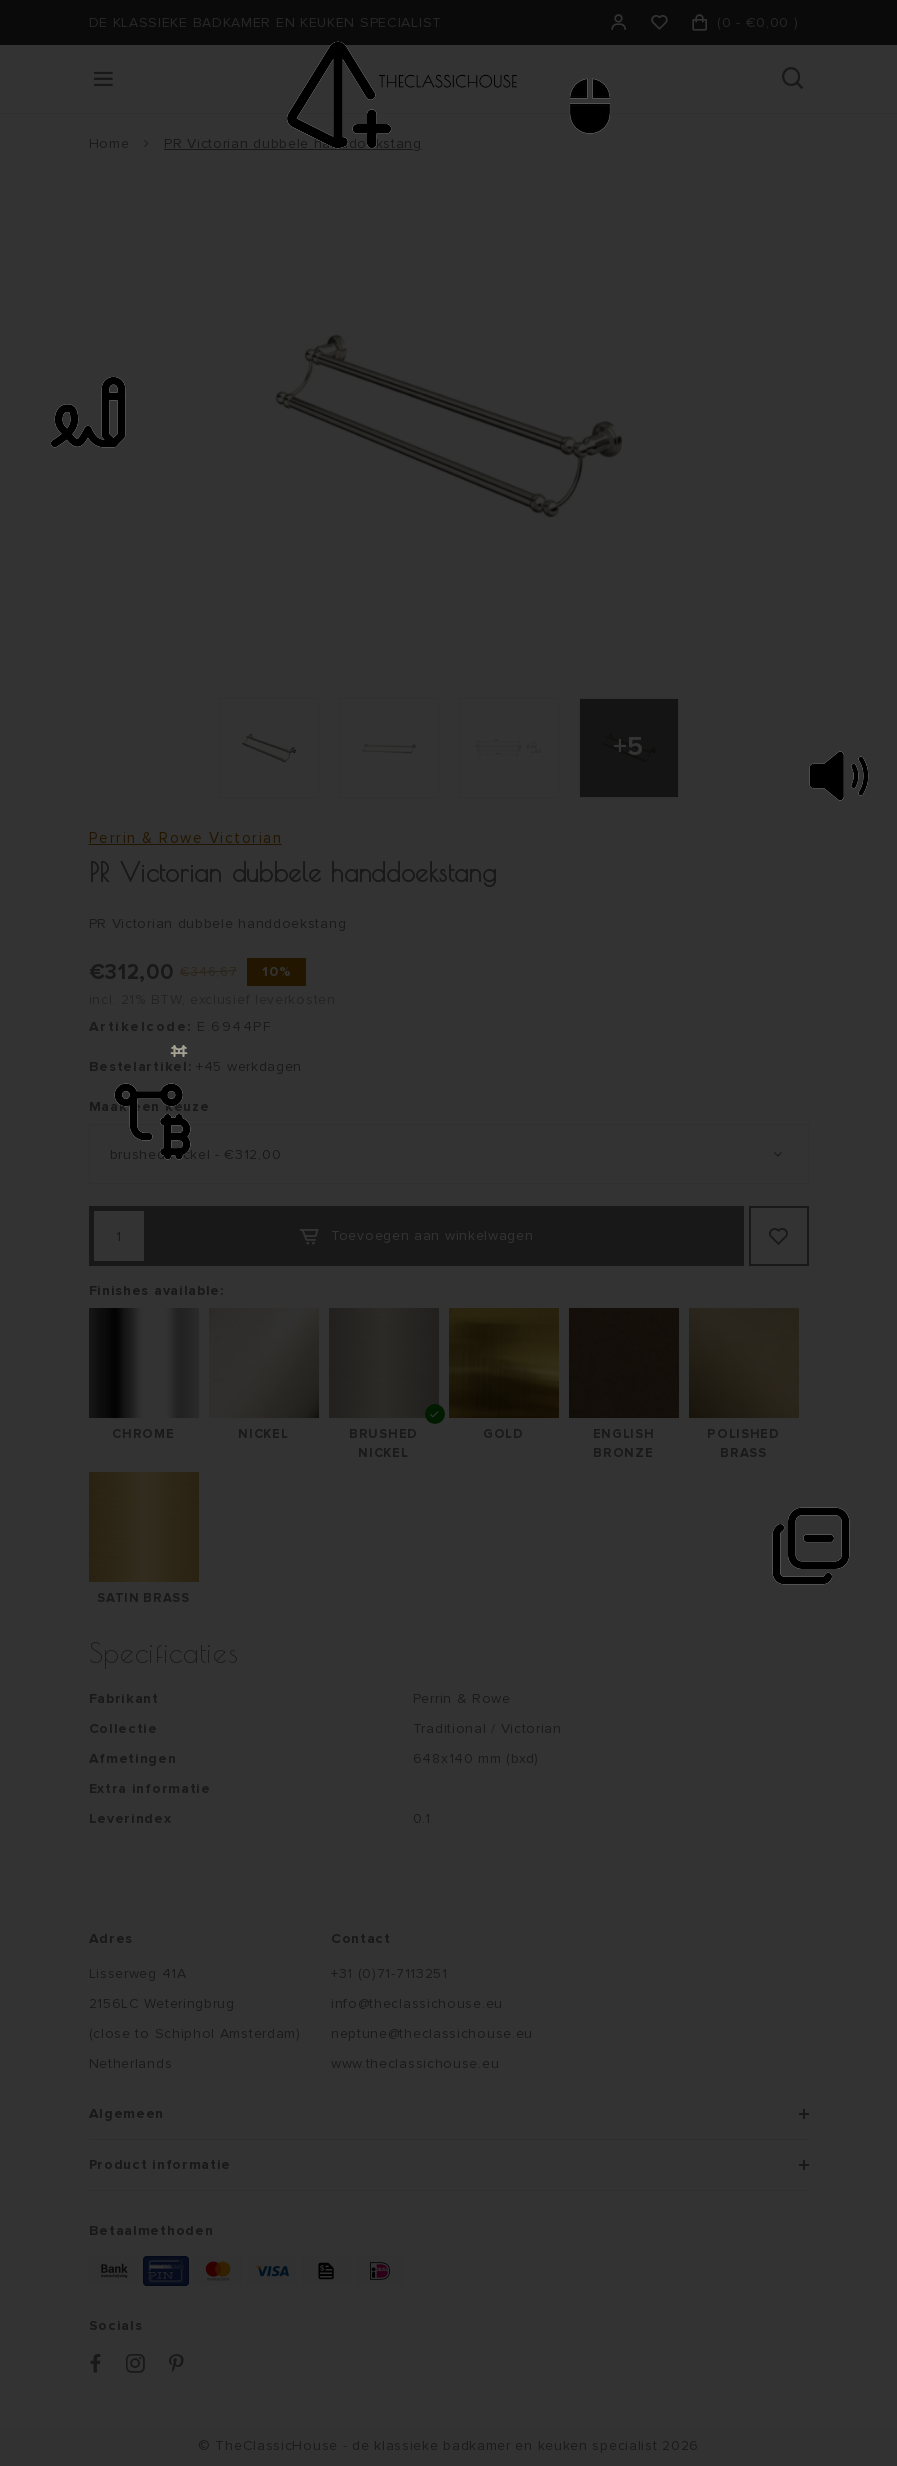 This screenshot has width=897, height=2466. Describe the element at coordinates (839, 776) in the screenshot. I see `adjust audio volume` at that location.